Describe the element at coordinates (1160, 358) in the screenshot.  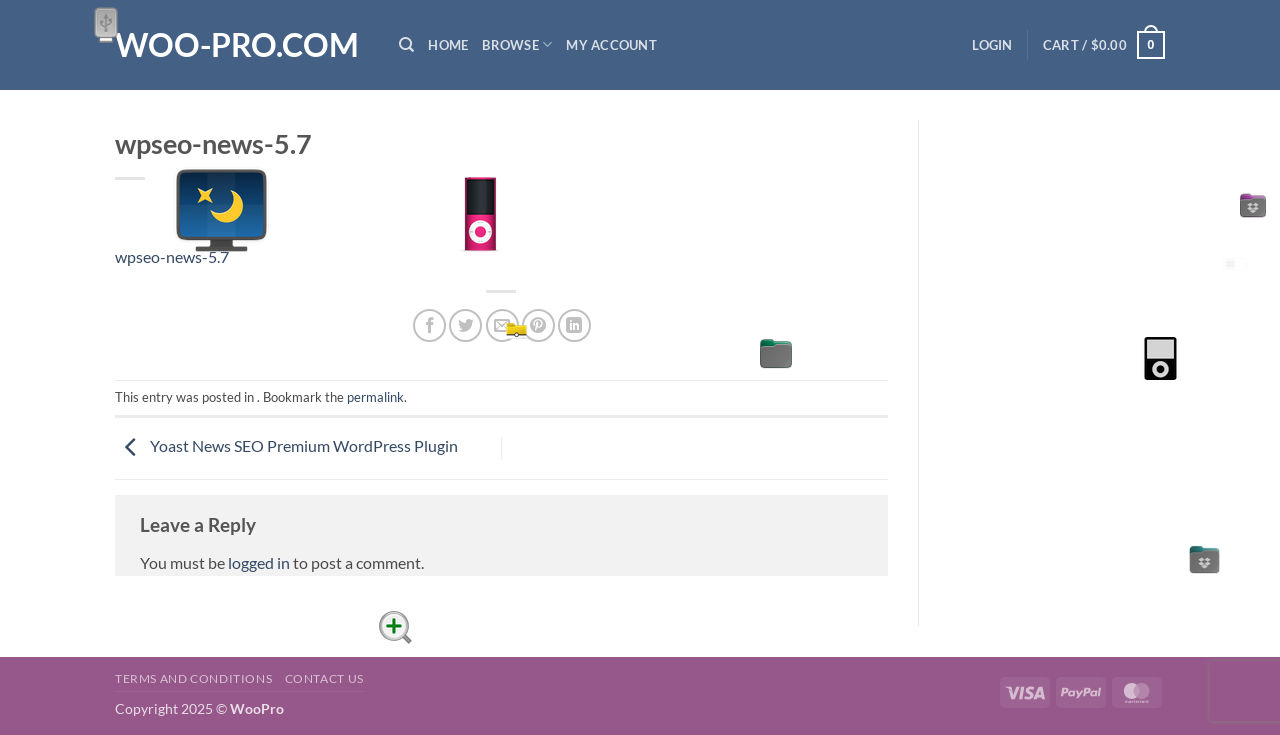
I see `iPod Nano device in sidebar` at that location.